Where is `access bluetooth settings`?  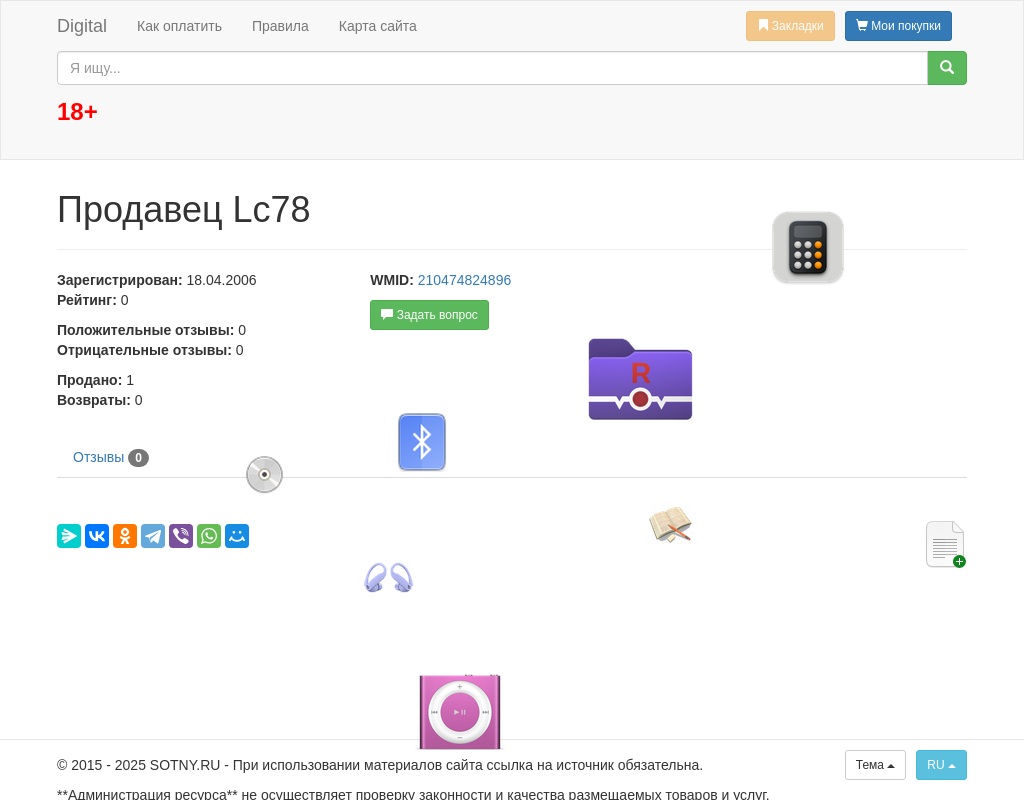 access bluetooth settings is located at coordinates (422, 442).